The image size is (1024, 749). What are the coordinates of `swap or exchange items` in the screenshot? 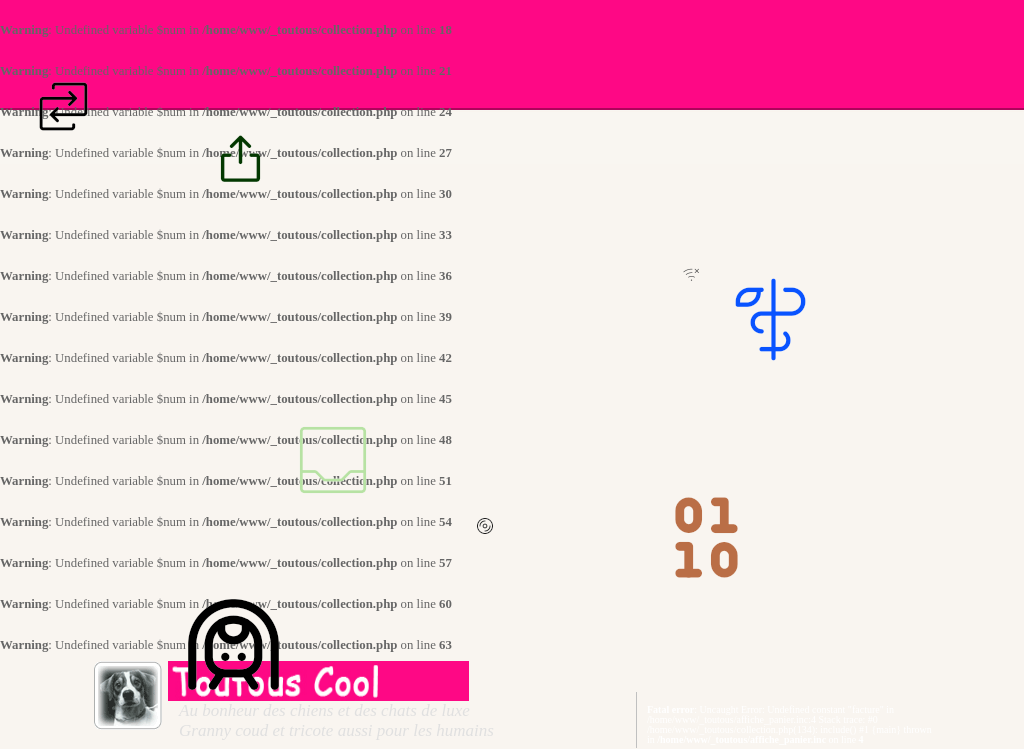 It's located at (63, 106).